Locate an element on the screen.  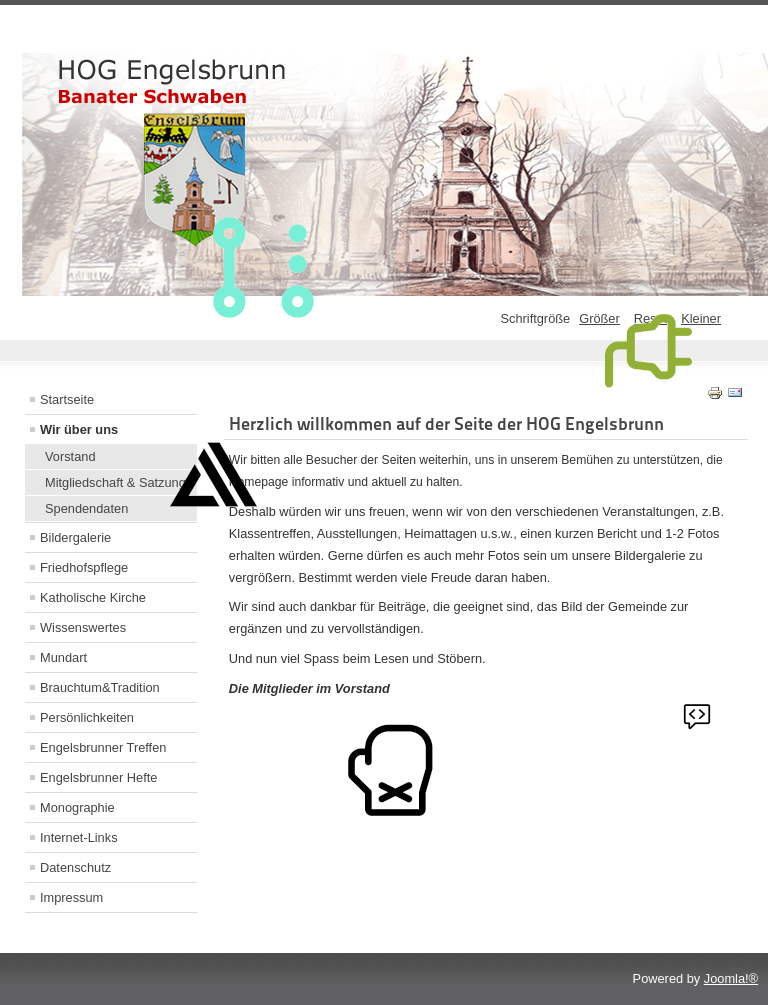
access boxing or martial arts content is located at coordinates (392, 772).